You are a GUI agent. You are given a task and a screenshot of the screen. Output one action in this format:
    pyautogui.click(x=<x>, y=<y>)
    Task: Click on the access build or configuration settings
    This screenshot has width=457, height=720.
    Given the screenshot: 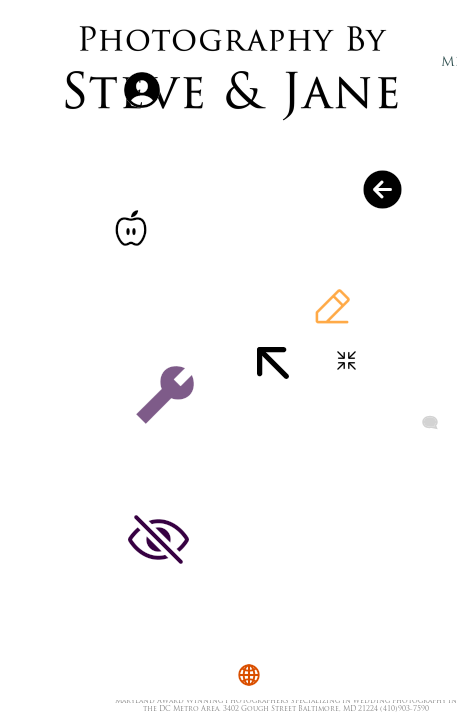 What is the action you would take?
    pyautogui.click(x=165, y=395)
    